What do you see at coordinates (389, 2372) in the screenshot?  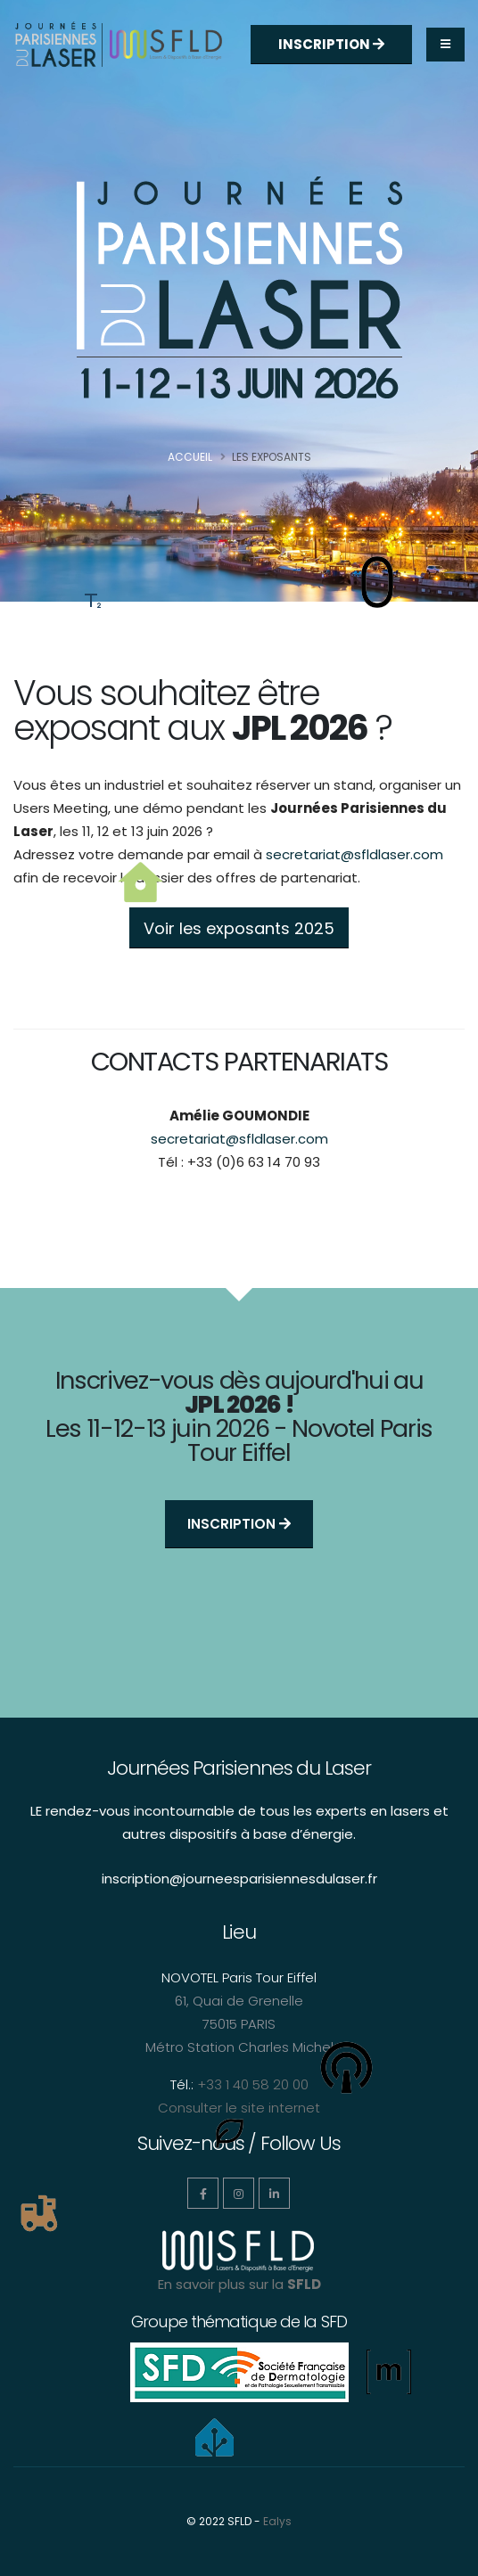 I see `open matrix messaging app` at bounding box center [389, 2372].